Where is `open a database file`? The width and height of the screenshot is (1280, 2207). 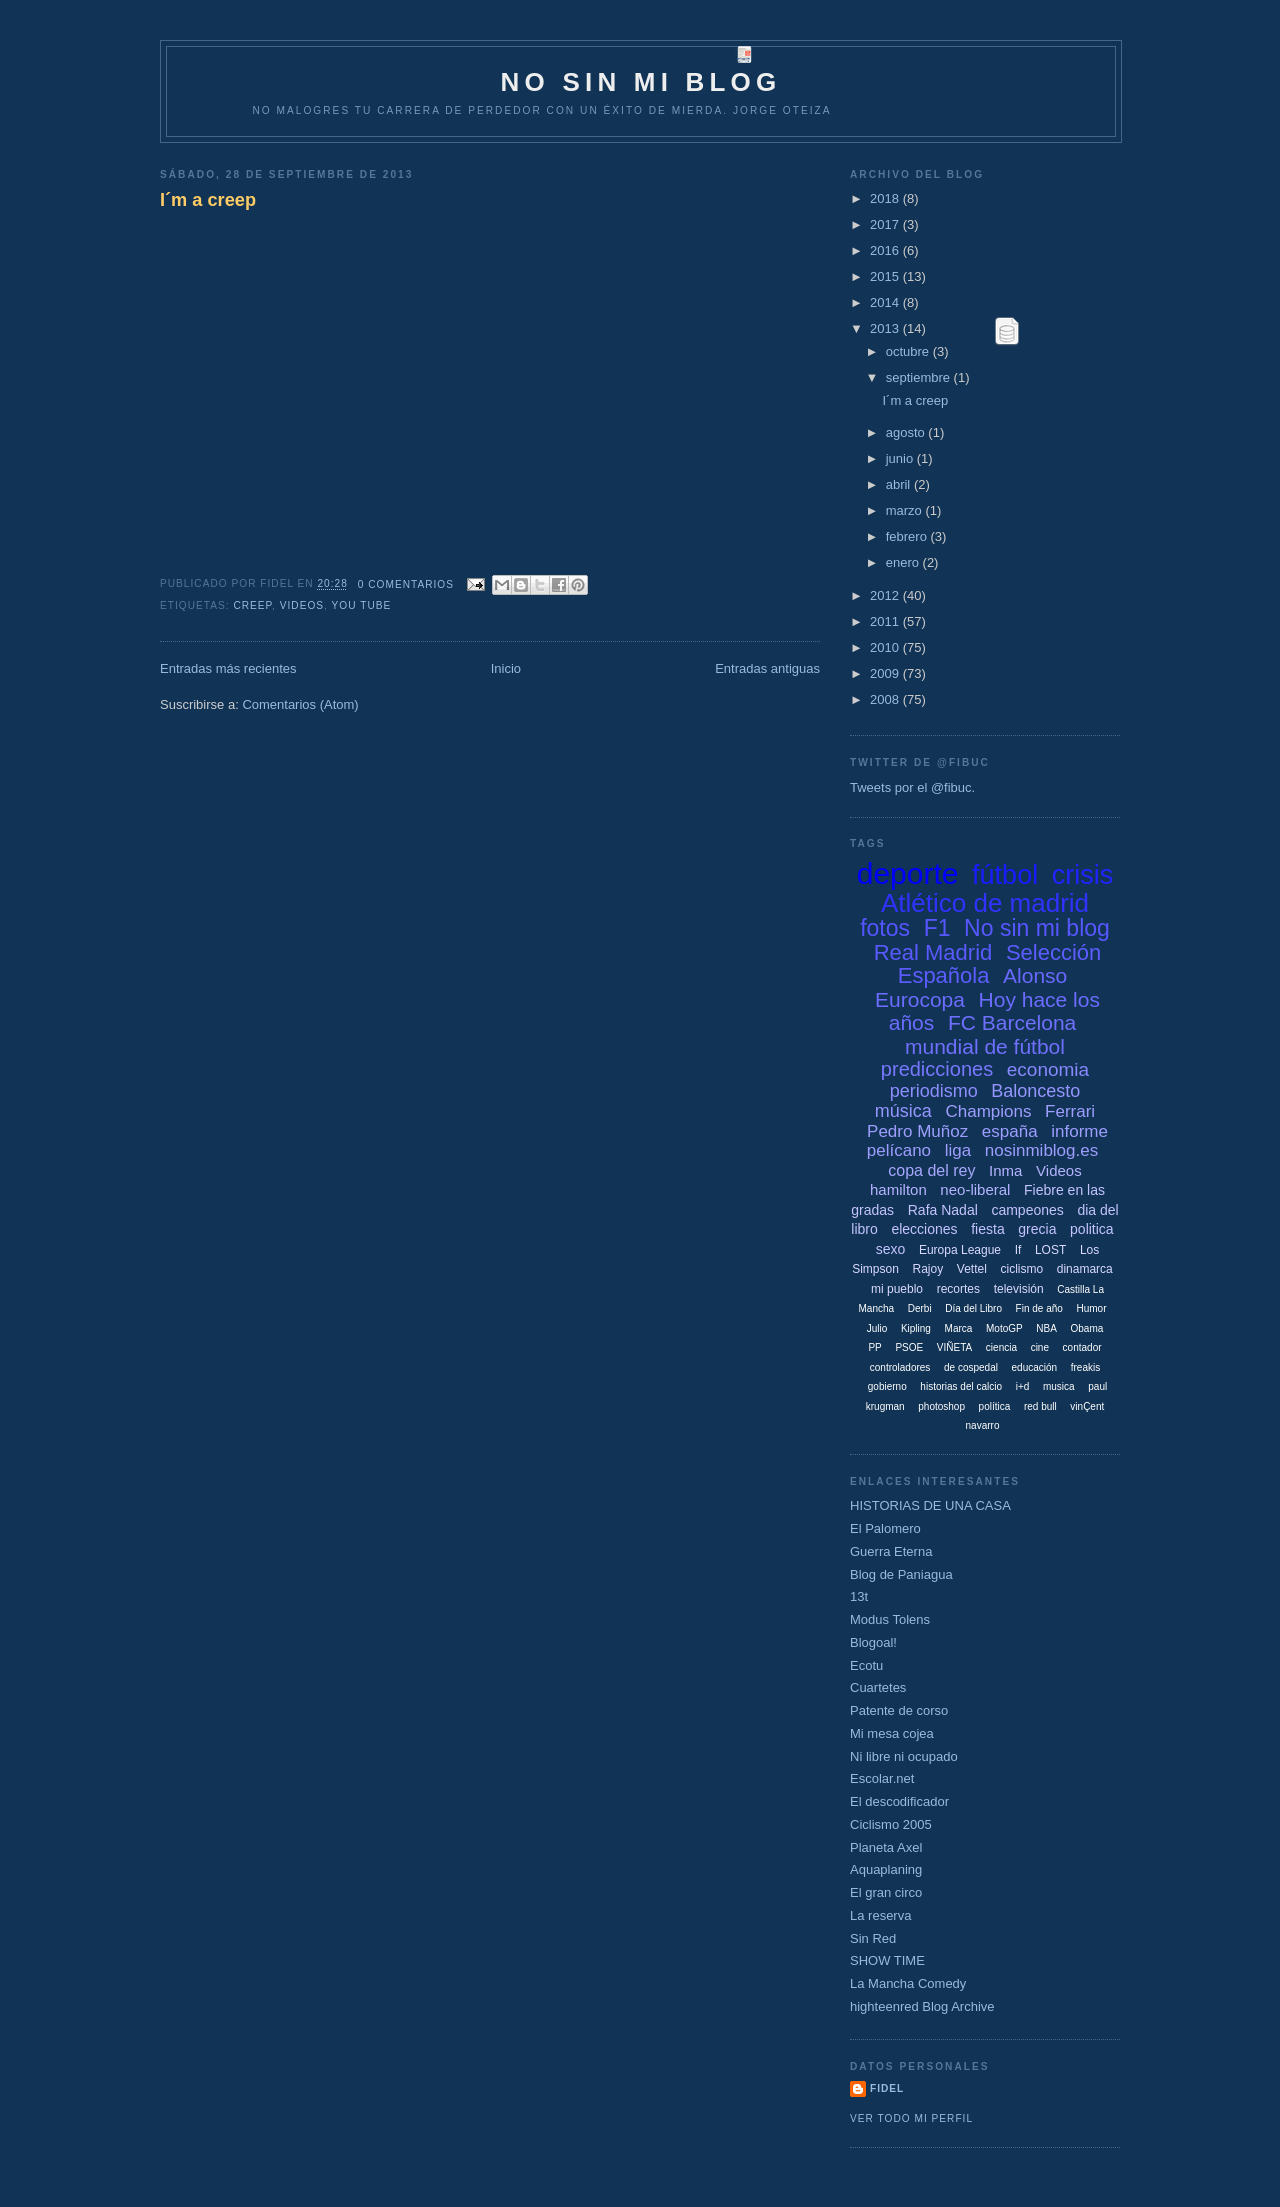
open a database file is located at coordinates (1007, 331).